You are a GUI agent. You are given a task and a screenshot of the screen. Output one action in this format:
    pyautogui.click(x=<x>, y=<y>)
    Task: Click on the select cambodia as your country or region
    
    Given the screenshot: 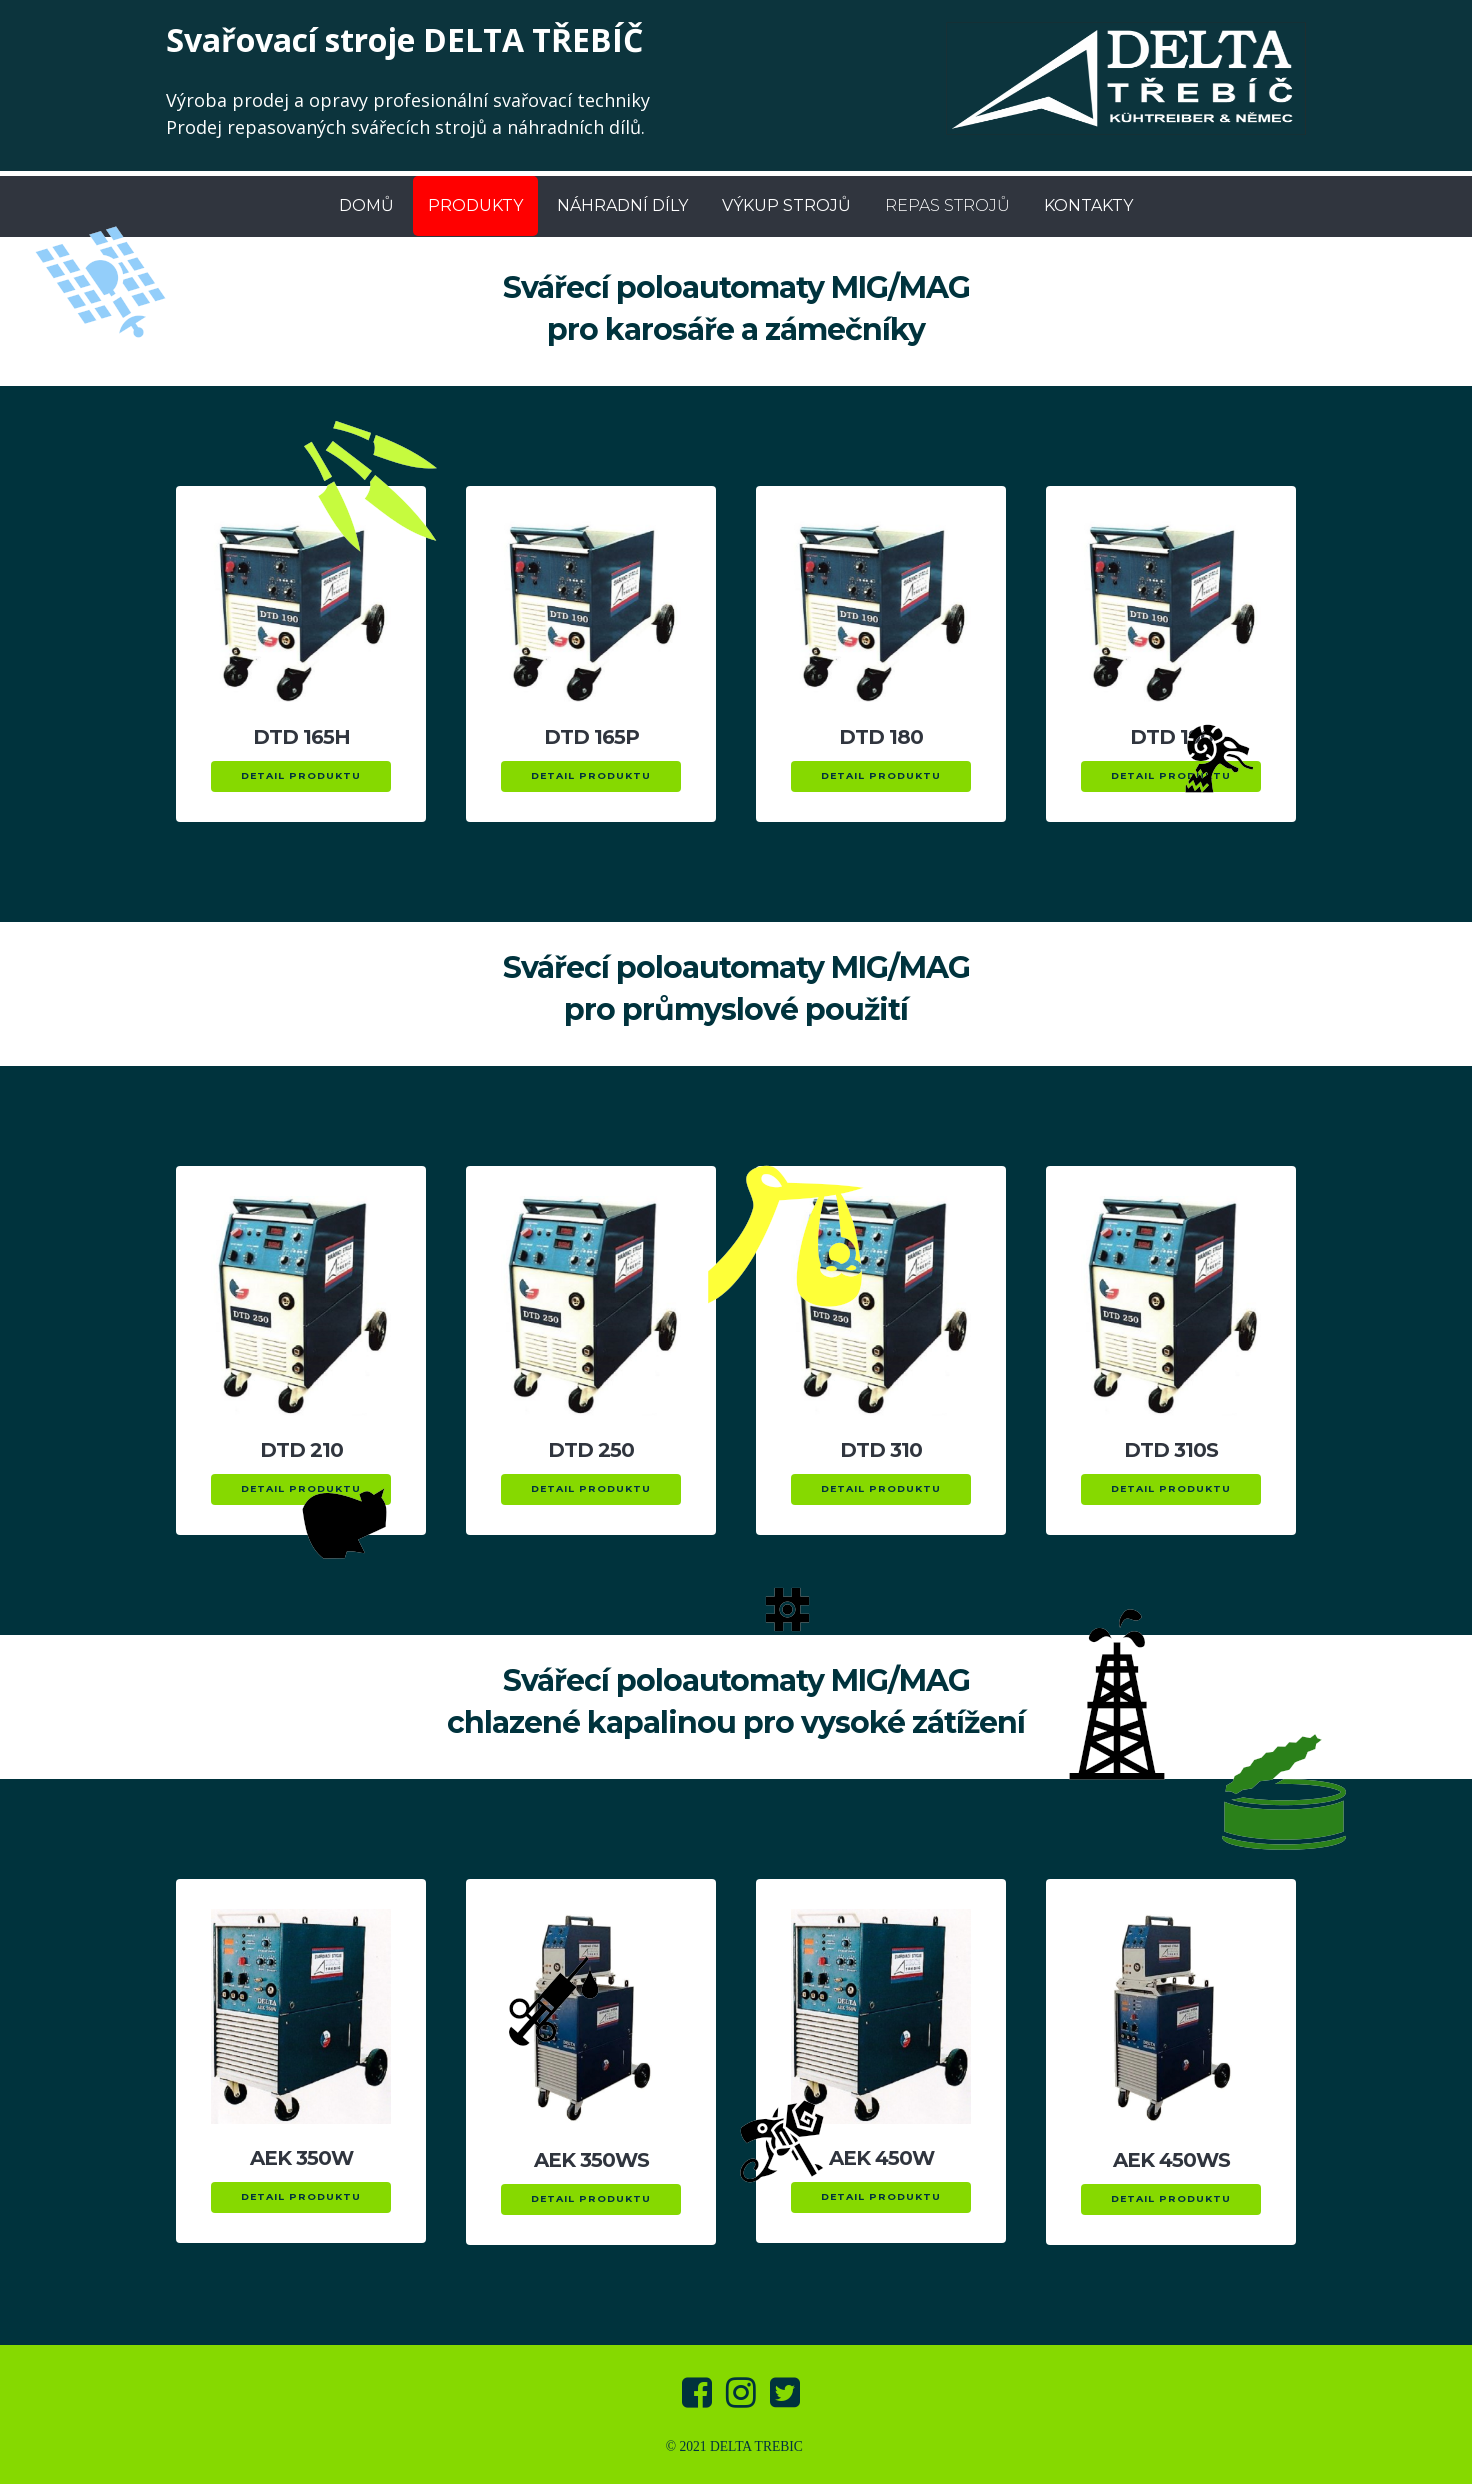 What is the action you would take?
    pyautogui.click(x=344, y=1523)
    